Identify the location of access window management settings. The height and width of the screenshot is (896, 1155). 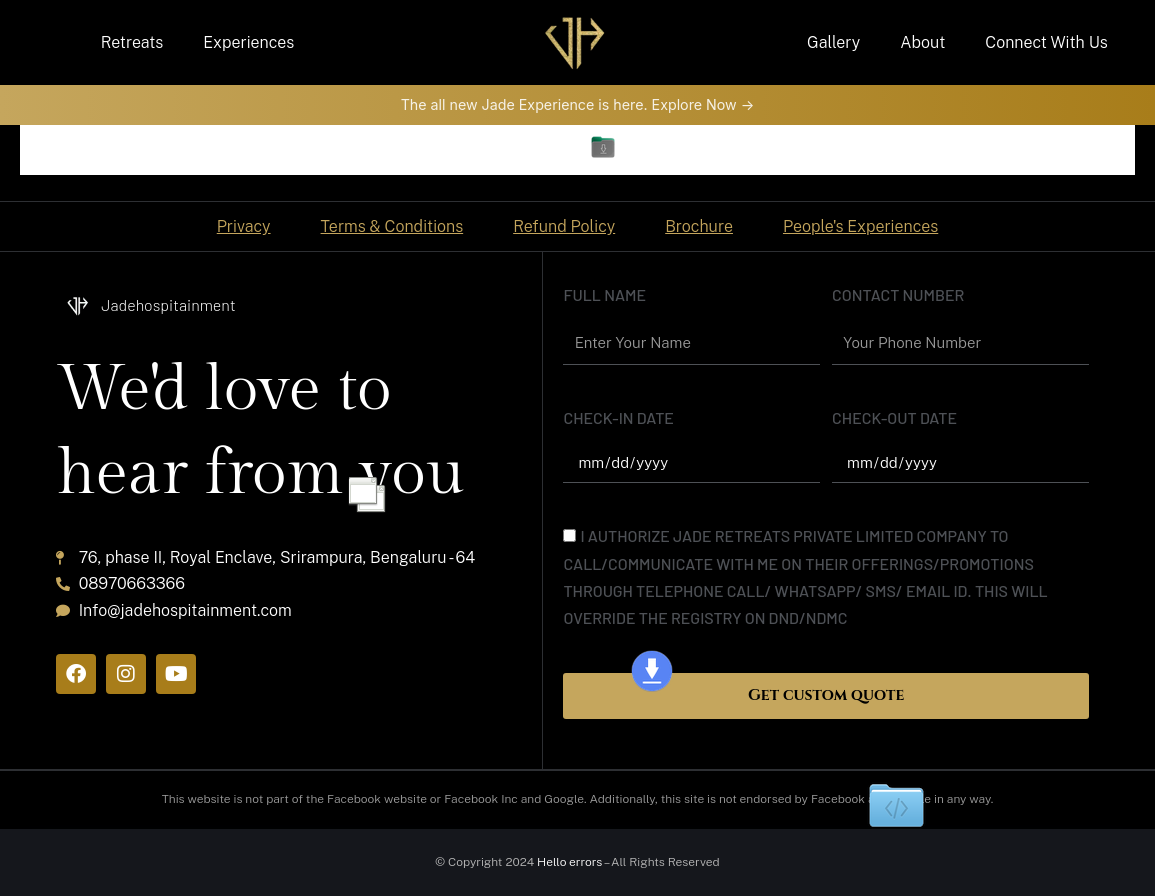
(367, 495).